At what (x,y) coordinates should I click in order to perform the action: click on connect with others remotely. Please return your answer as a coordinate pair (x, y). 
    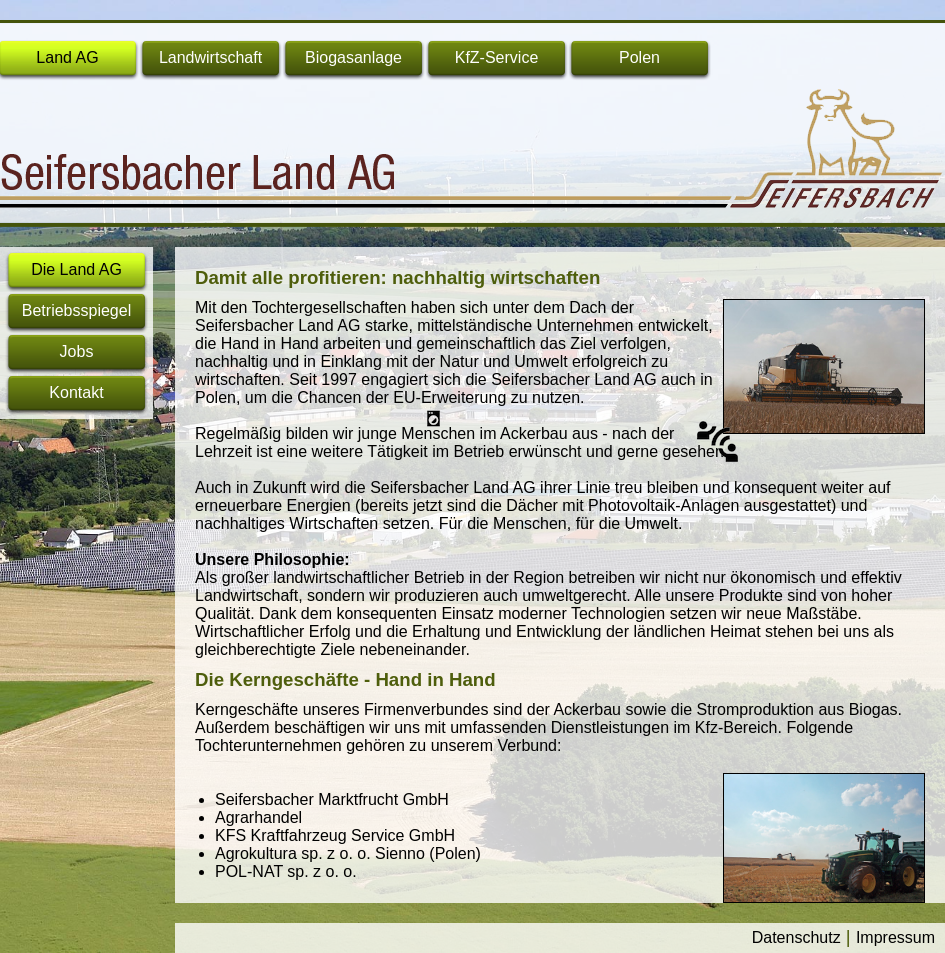
    Looking at the image, I should click on (717, 441).